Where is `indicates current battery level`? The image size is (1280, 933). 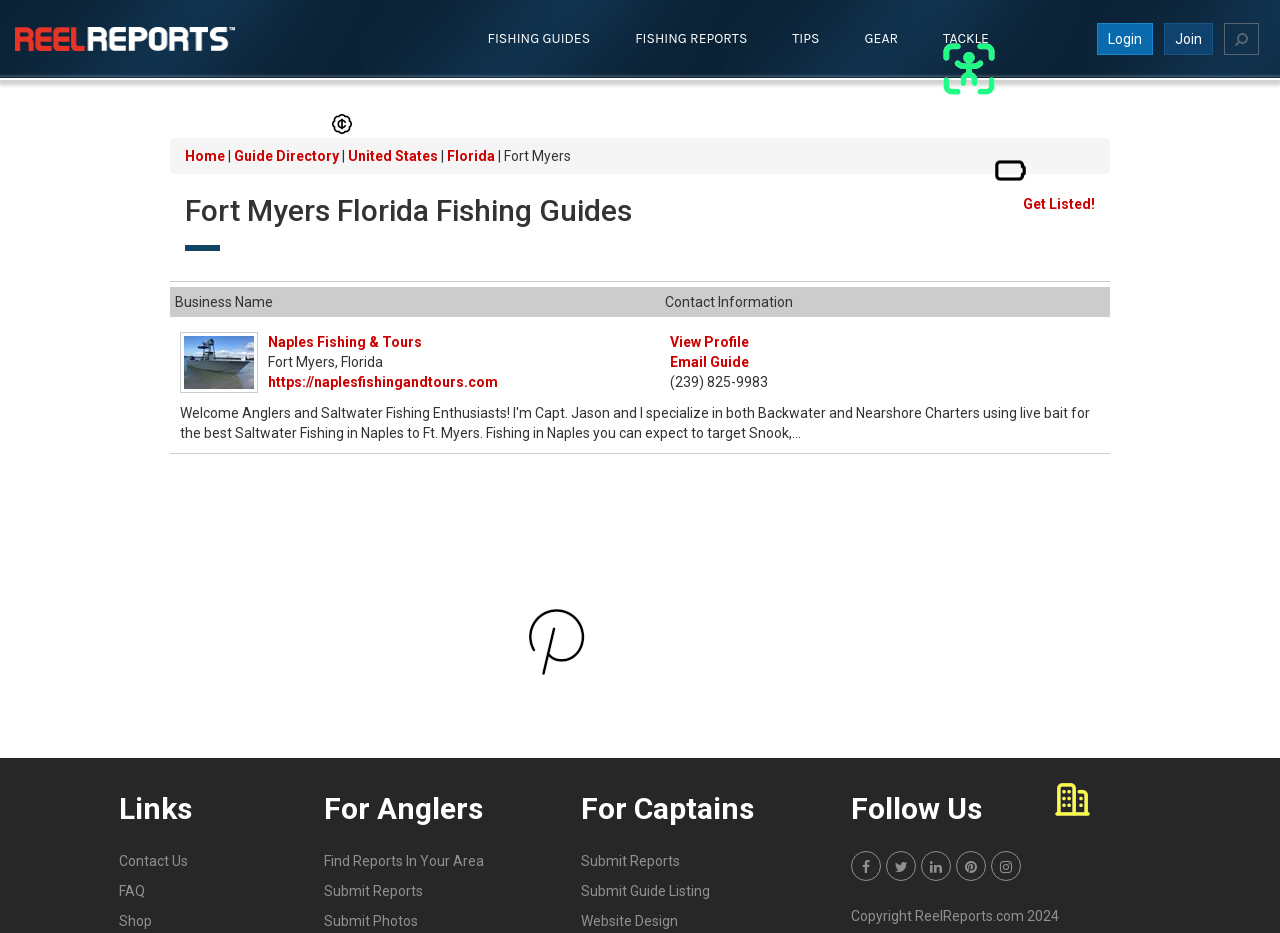 indicates current battery level is located at coordinates (1010, 170).